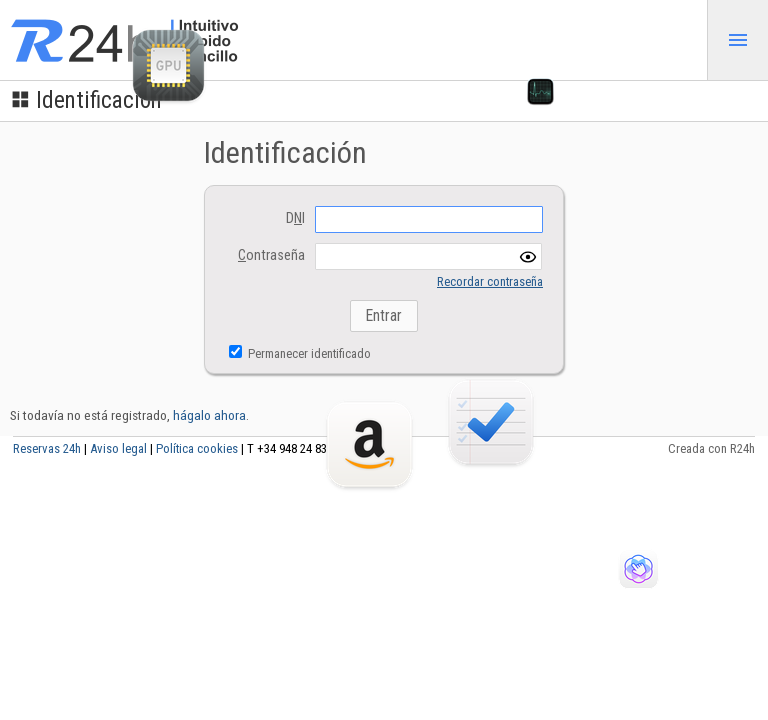 The height and width of the screenshot is (720, 768). I want to click on open activity monitor to view system performance, so click(540, 91).